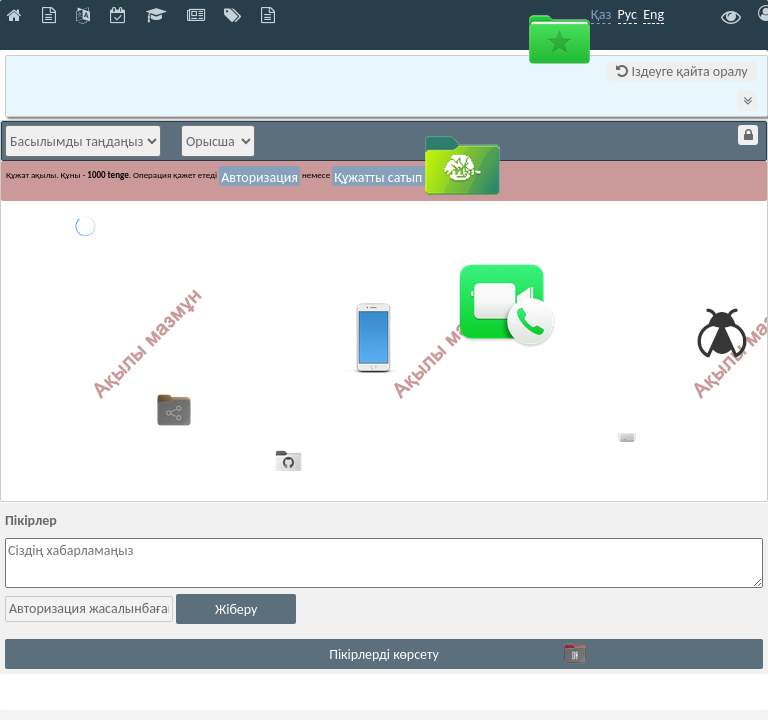 This screenshot has width=768, height=720. Describe the element at coordinates (373, 338) in the screenshot. I see `represents a connected iPhone device` at that location.